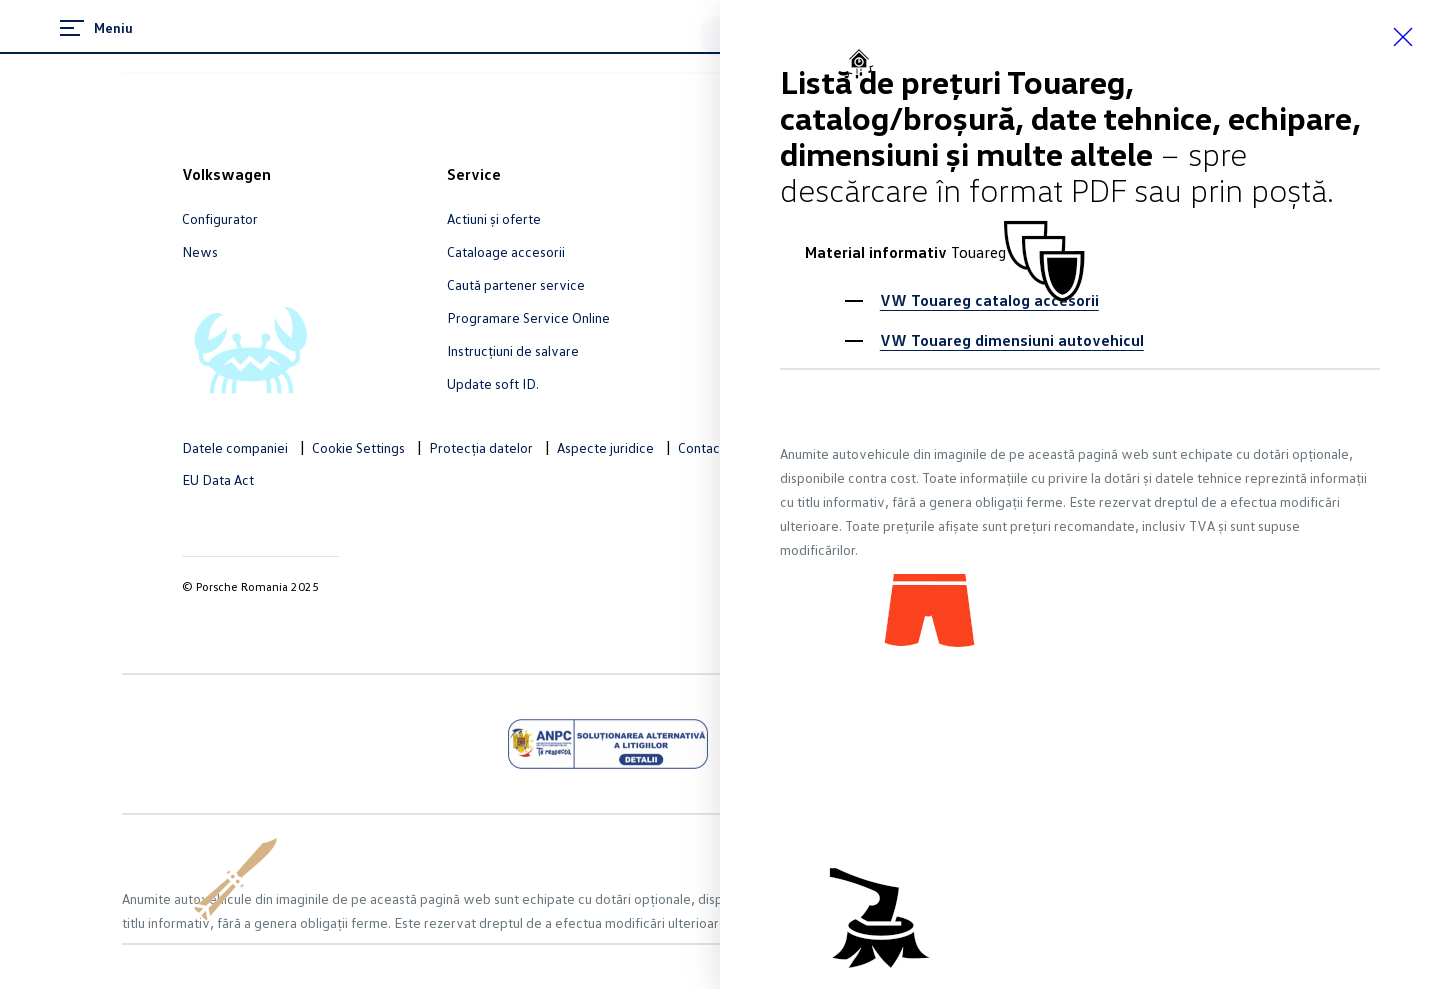  What do you see at coordinates (235, 879) in the screenshot?
I see `select butterfly knife weapon or tool` at bounding box center [235, 879].